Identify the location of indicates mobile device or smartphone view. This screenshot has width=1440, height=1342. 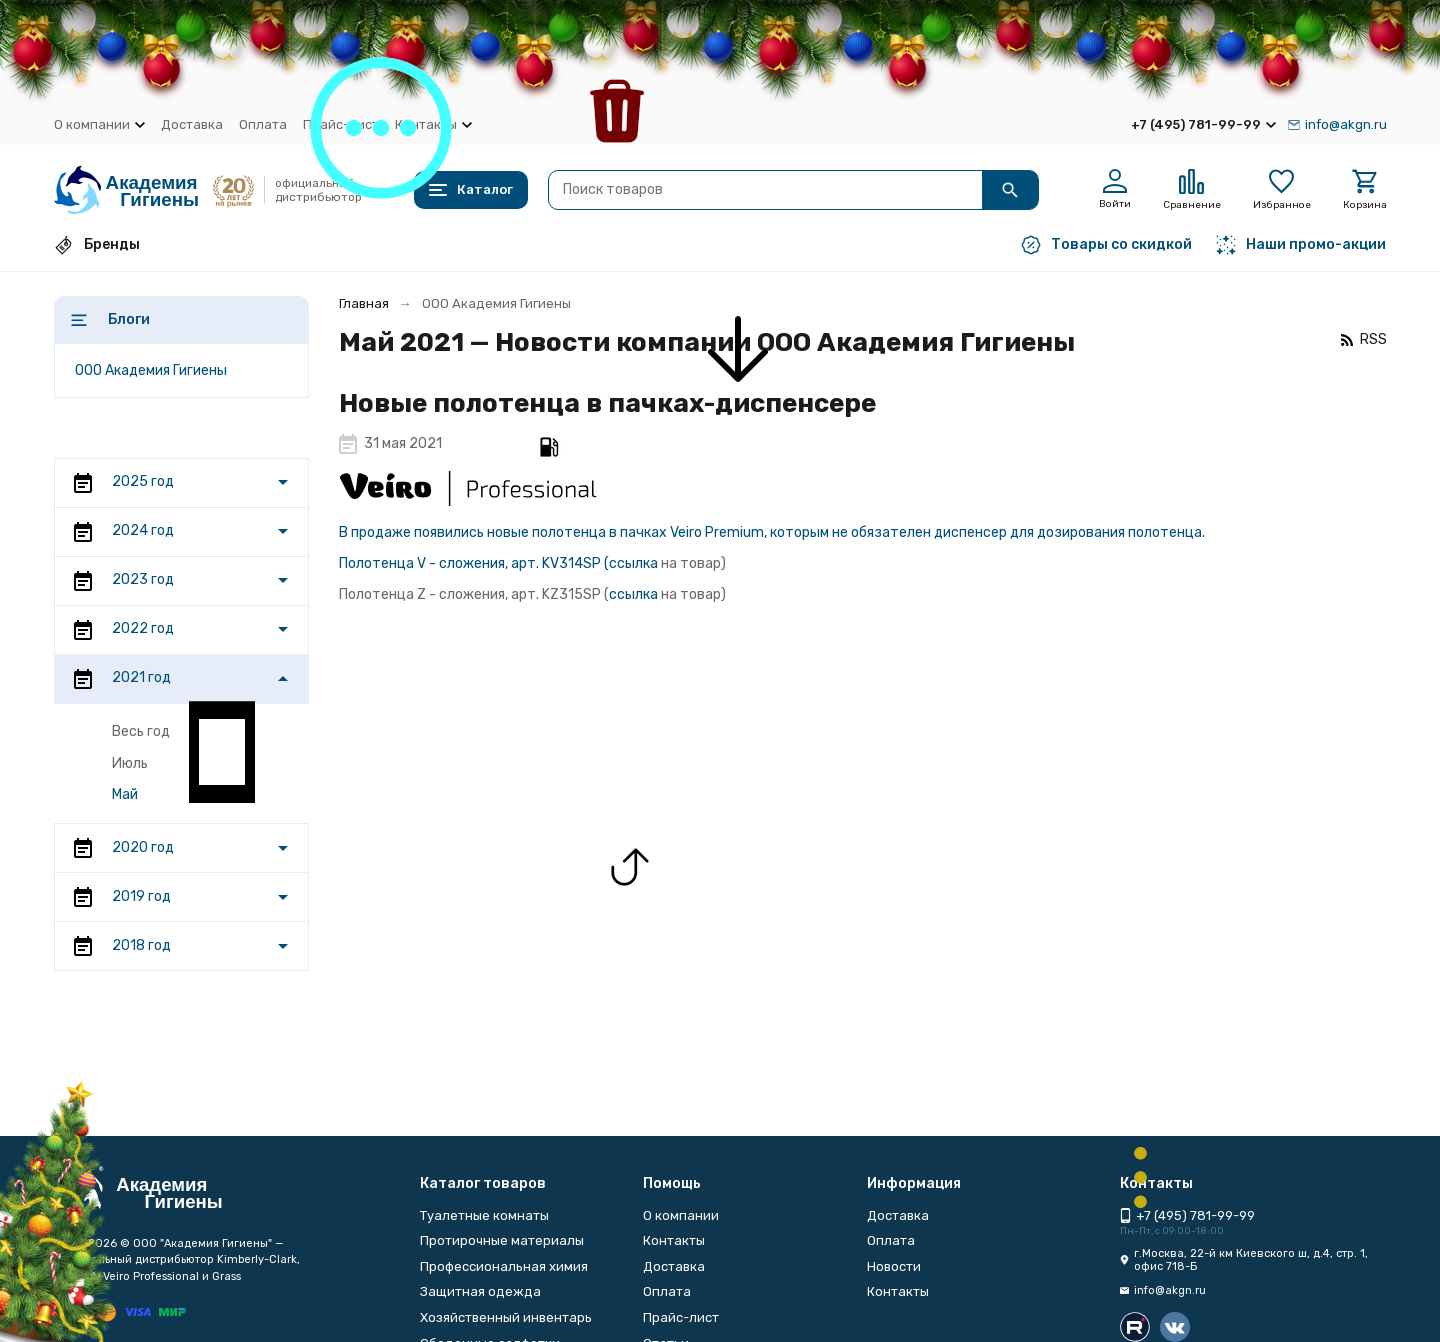
(222, 752).